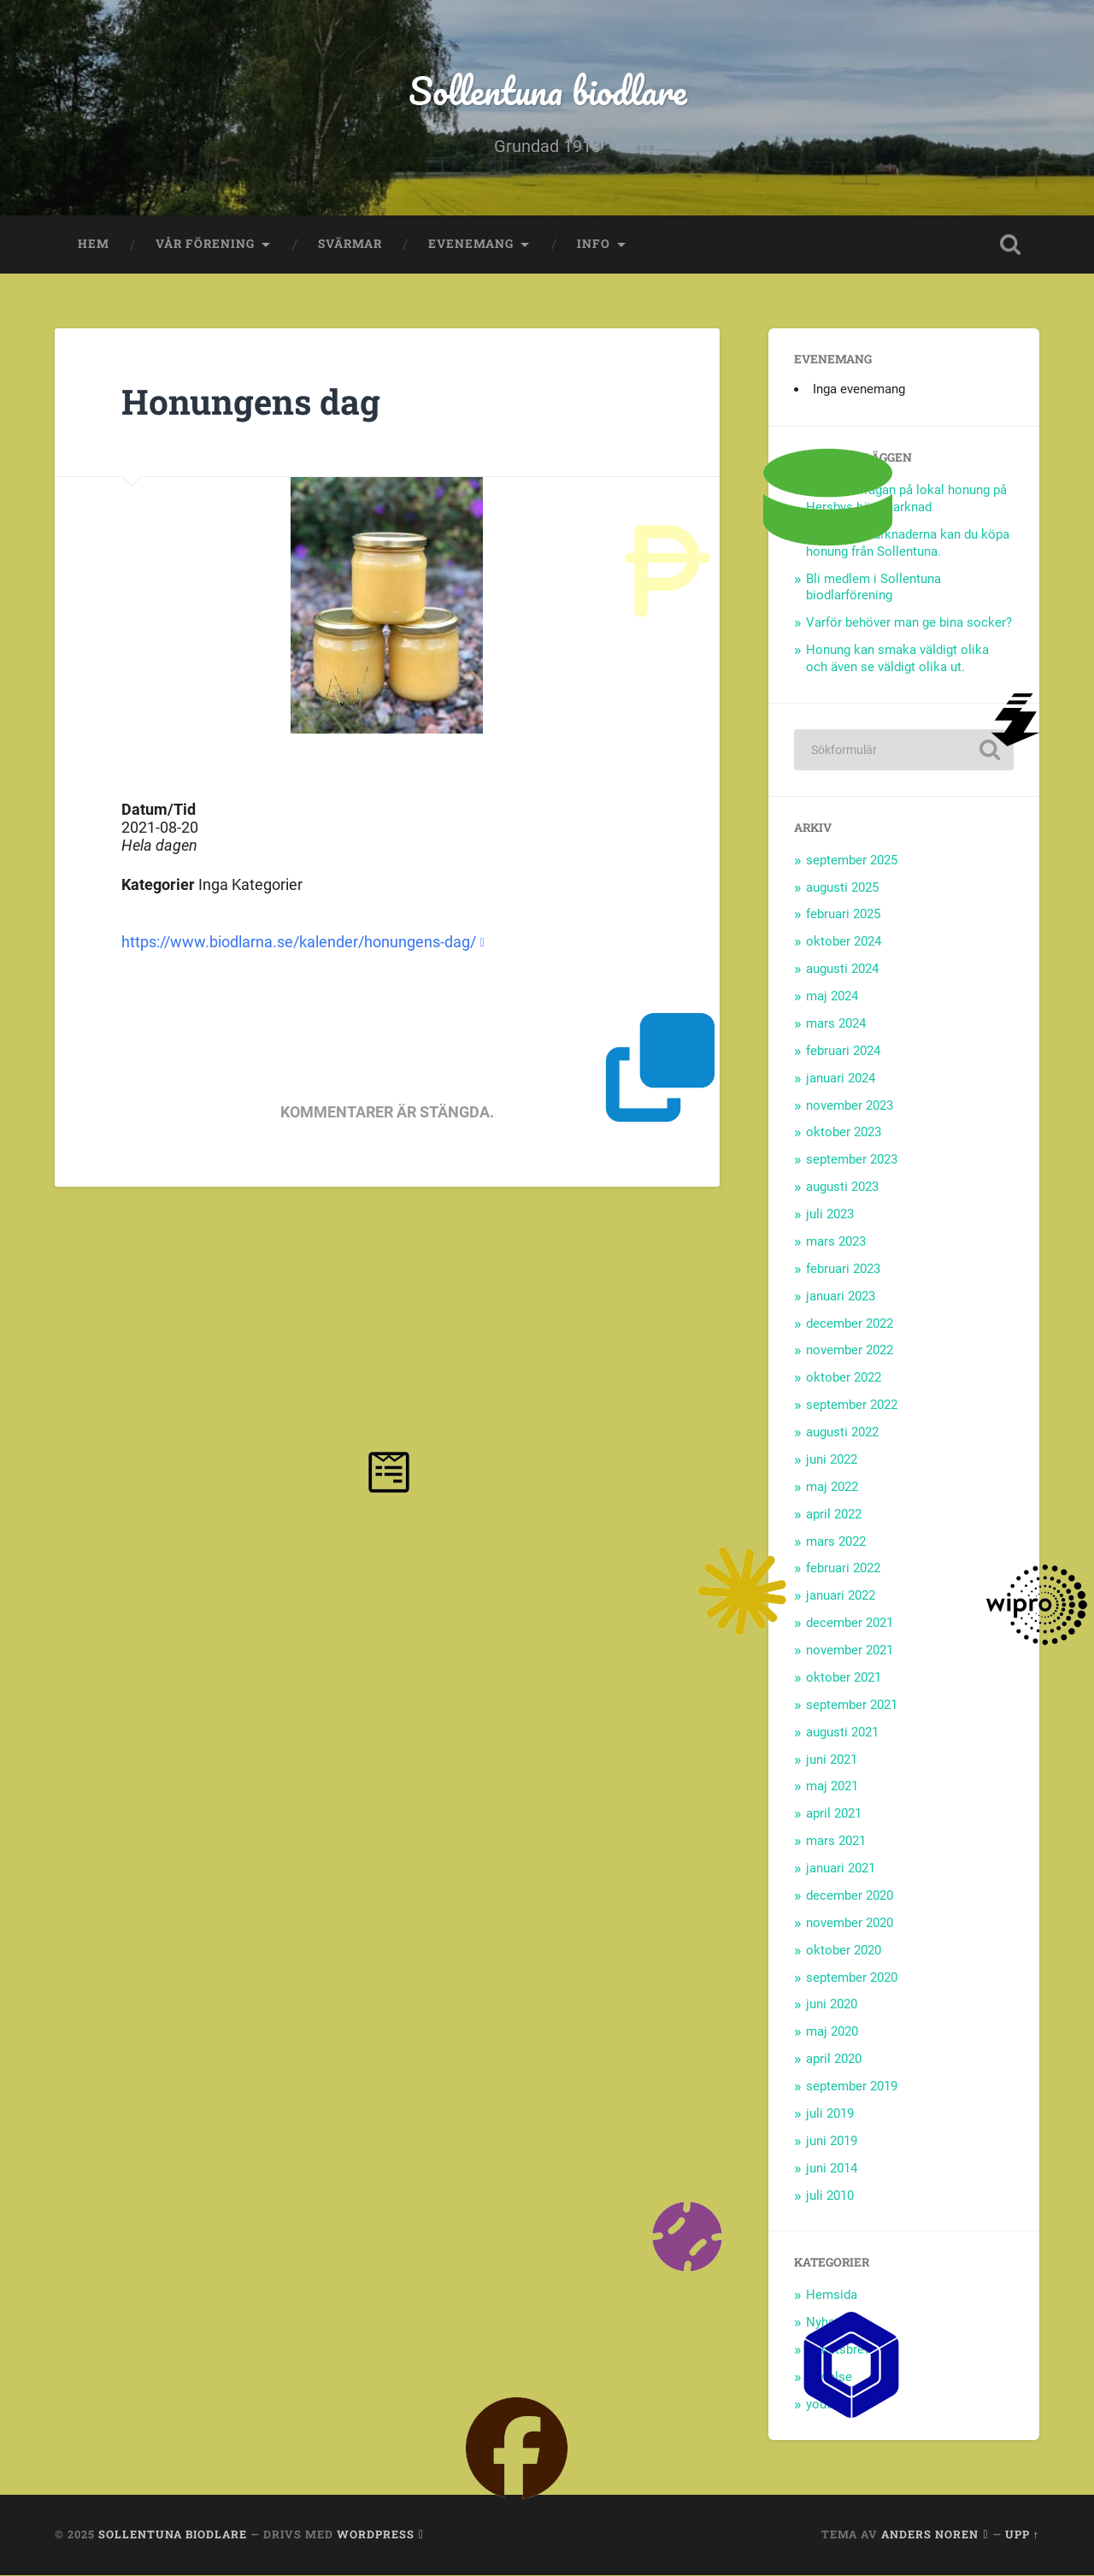 The height and width of the screenshot is (2576, 1094). What do you see at coordinates (827, 497) in the screenshot?
I see `hockey or ice sports category` at bounding box center [827, 497].